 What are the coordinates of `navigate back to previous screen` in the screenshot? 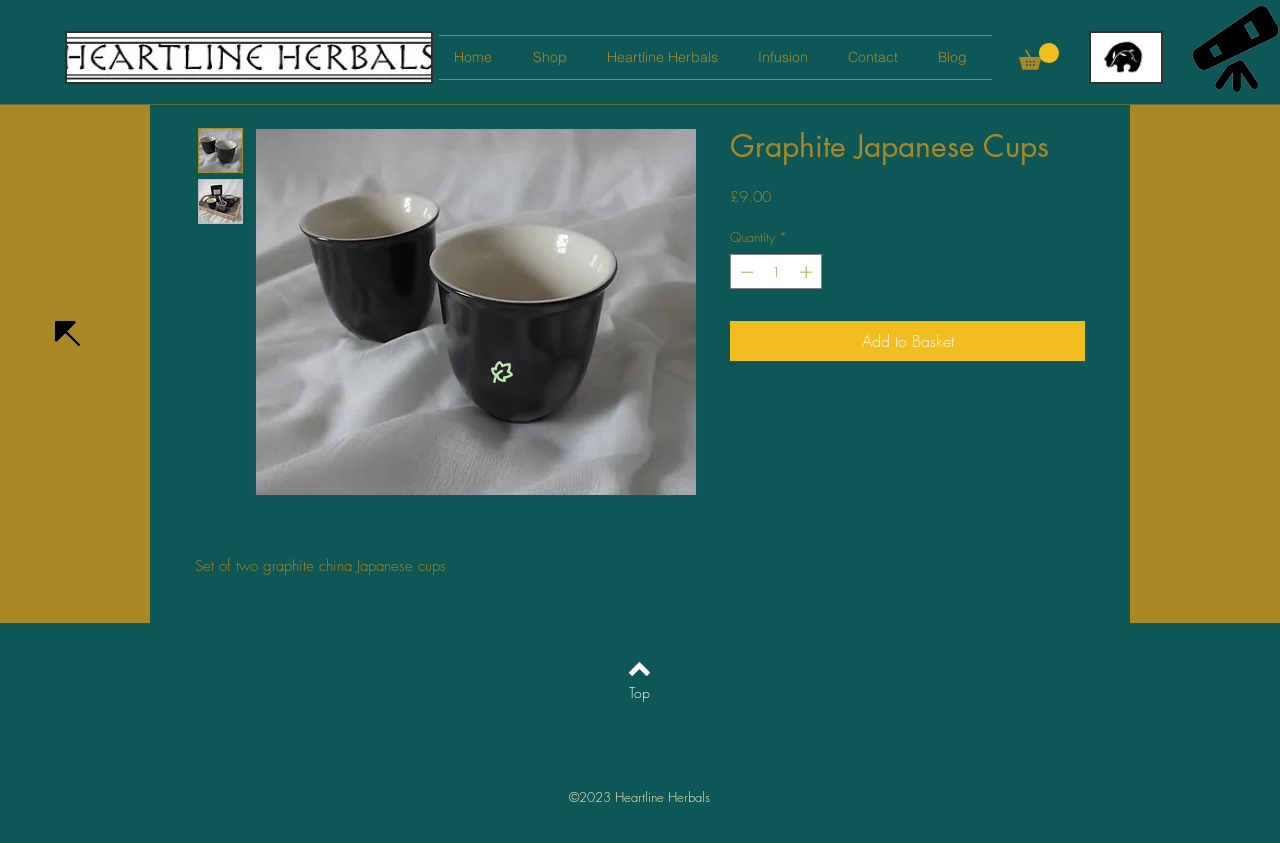 It's located at (67, 333).